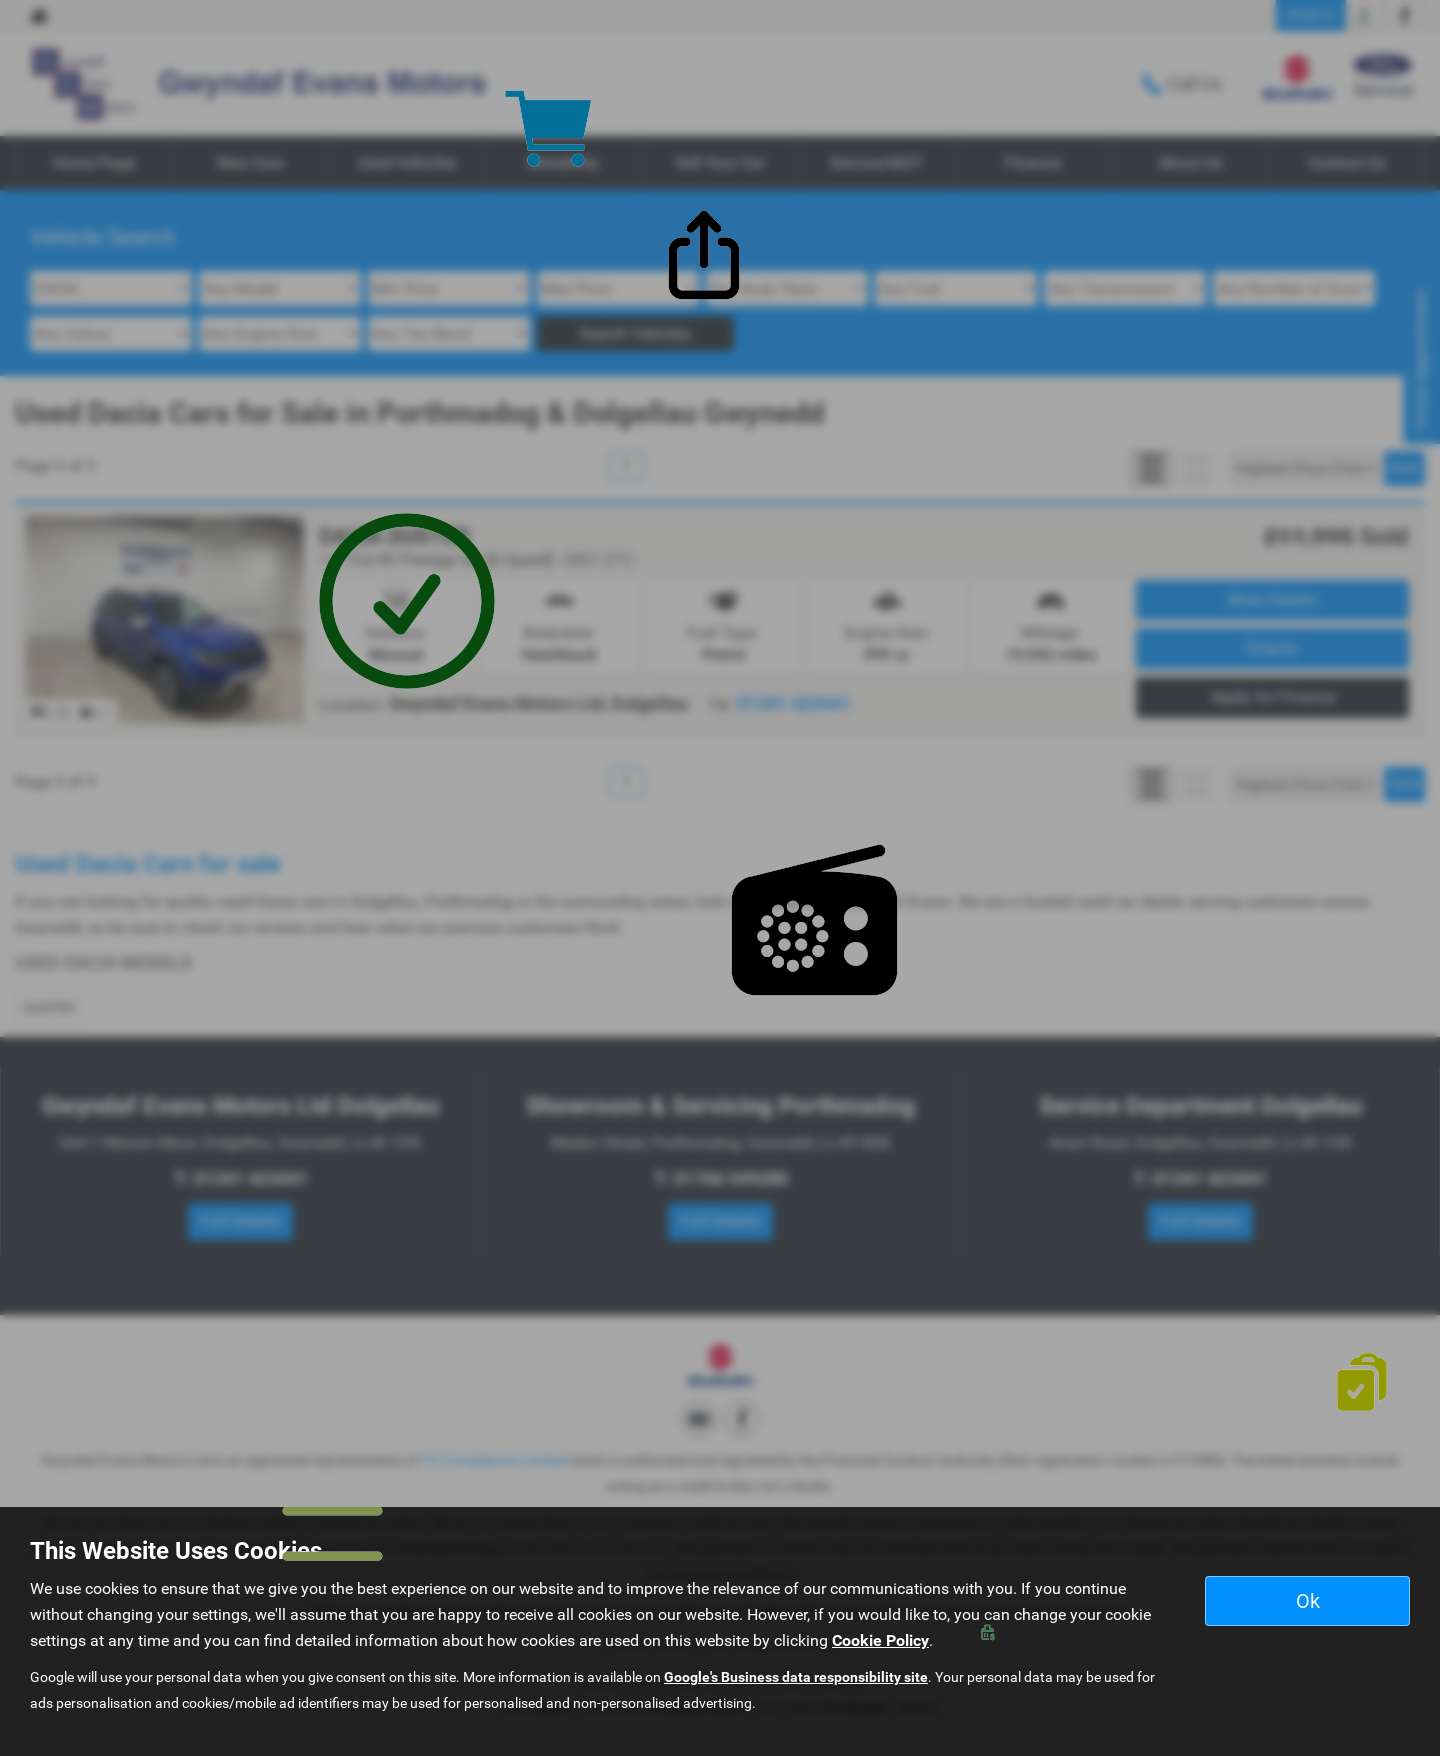  Describe the element at coordinates (704, 255) in the screenshot. I see `share this content` at that location.